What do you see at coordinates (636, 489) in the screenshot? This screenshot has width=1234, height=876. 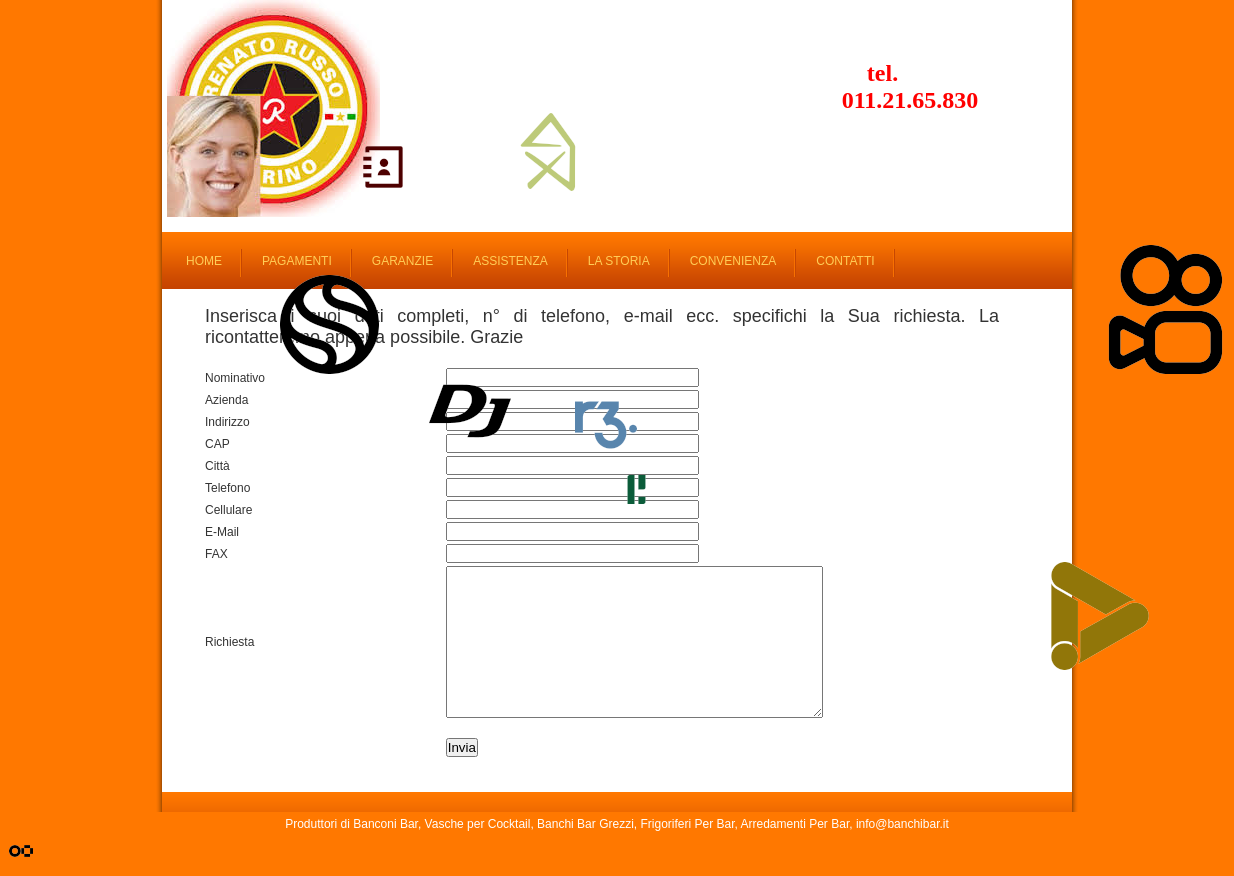 I see `open the pleroma app` at bounding box center [636, 489].